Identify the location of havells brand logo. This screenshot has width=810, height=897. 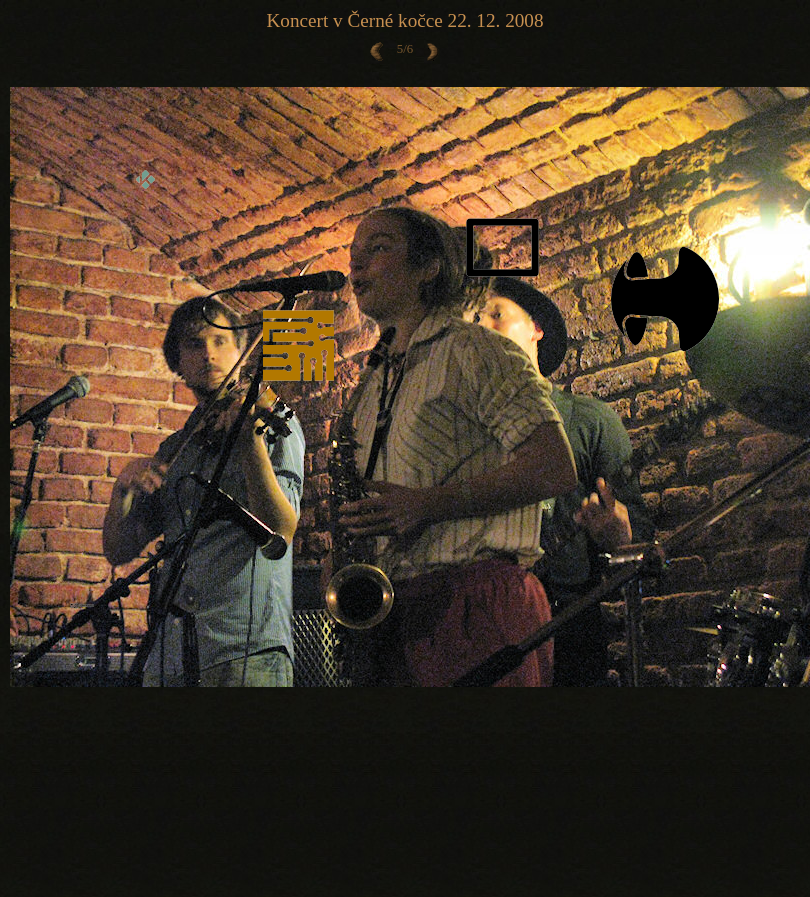
(665, 299).